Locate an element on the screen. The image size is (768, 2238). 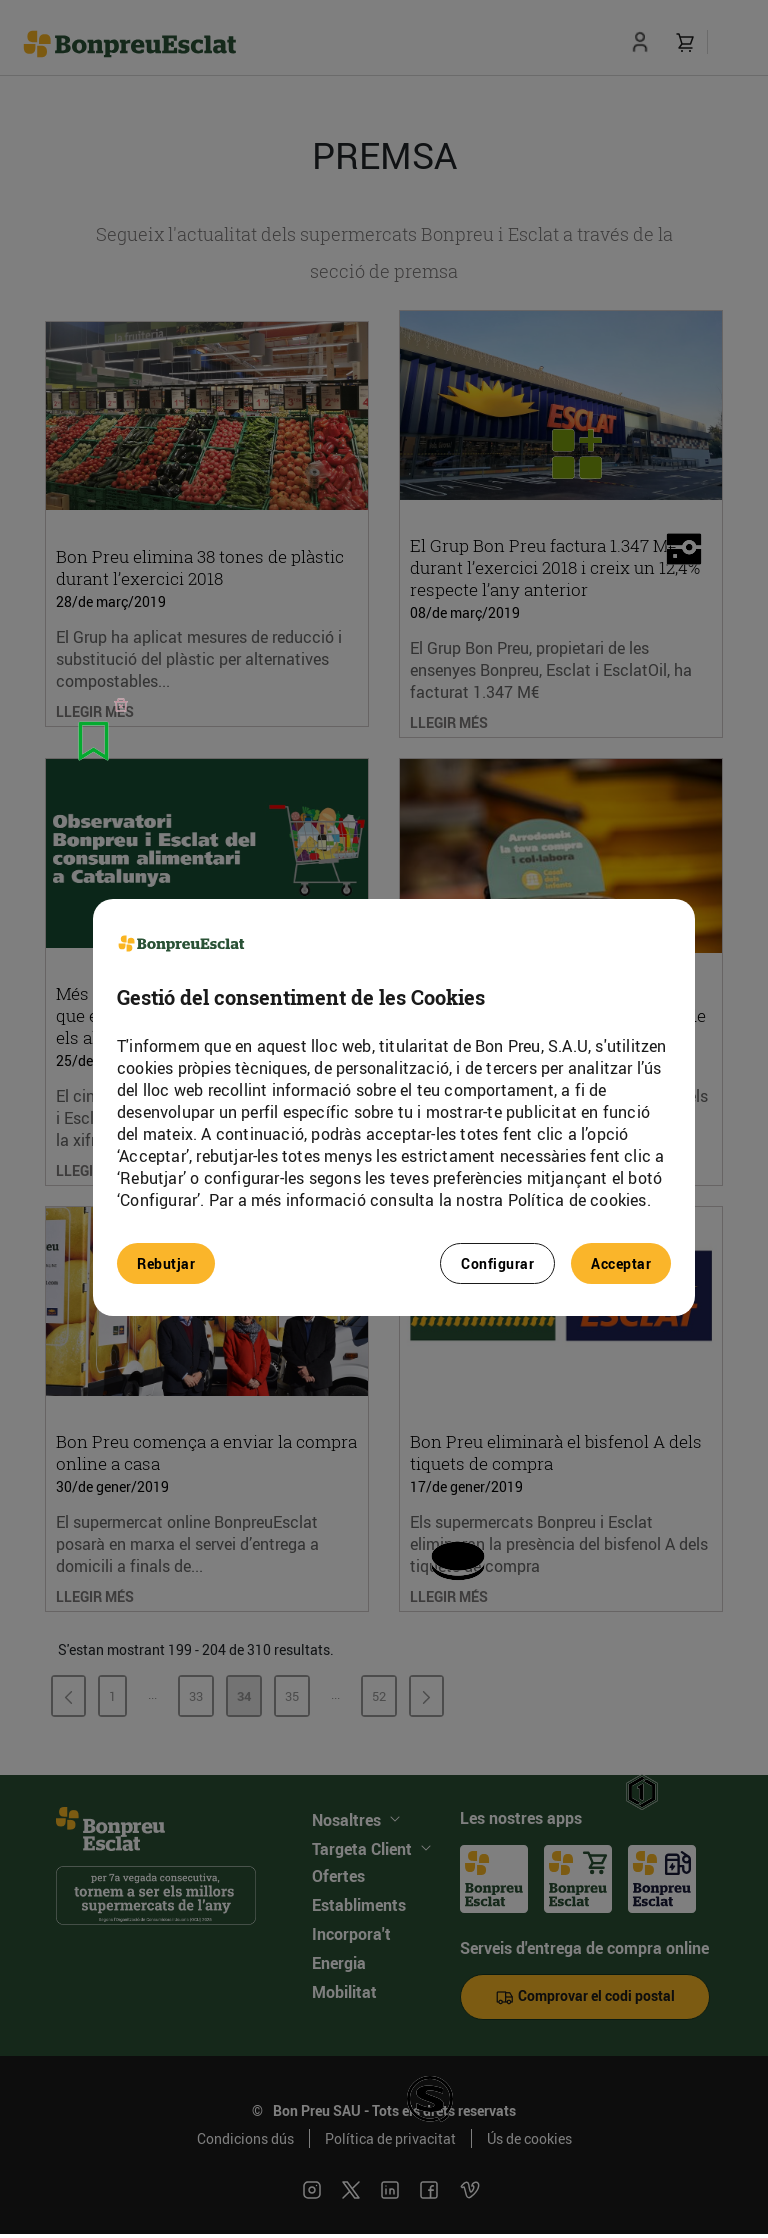
open 1Panel server management dashboard is located at coordinates (642, 1792).